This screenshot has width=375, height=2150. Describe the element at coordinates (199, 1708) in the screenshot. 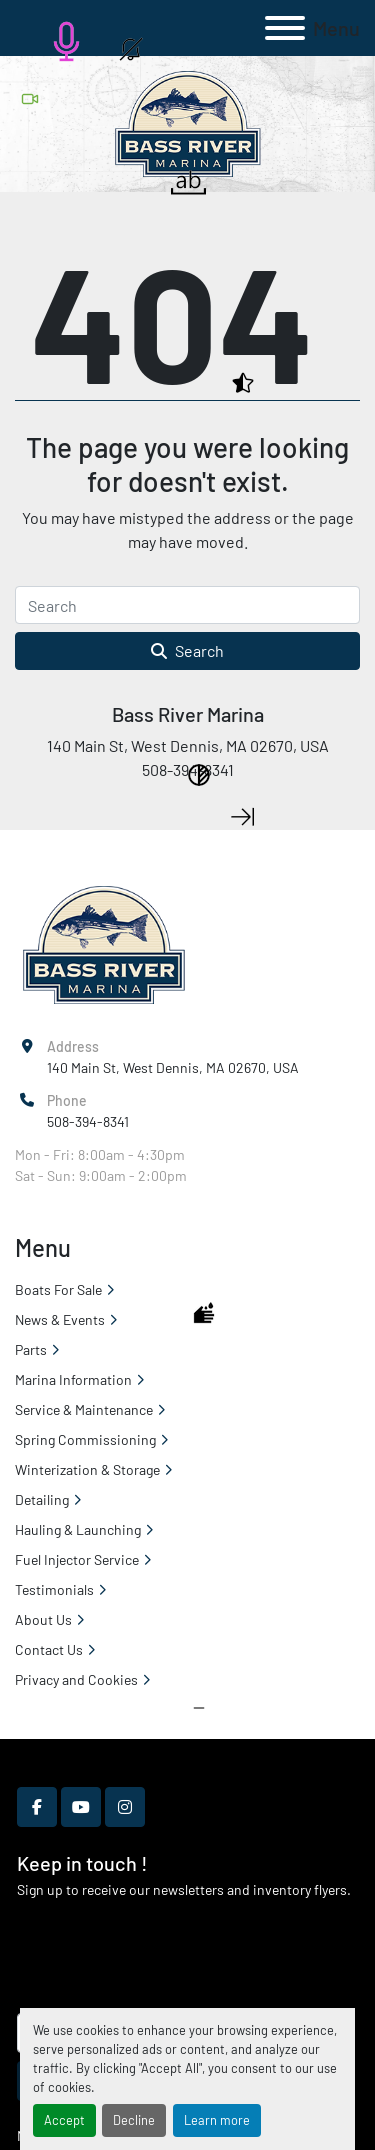

I see `decrease quantity or value` at that location.